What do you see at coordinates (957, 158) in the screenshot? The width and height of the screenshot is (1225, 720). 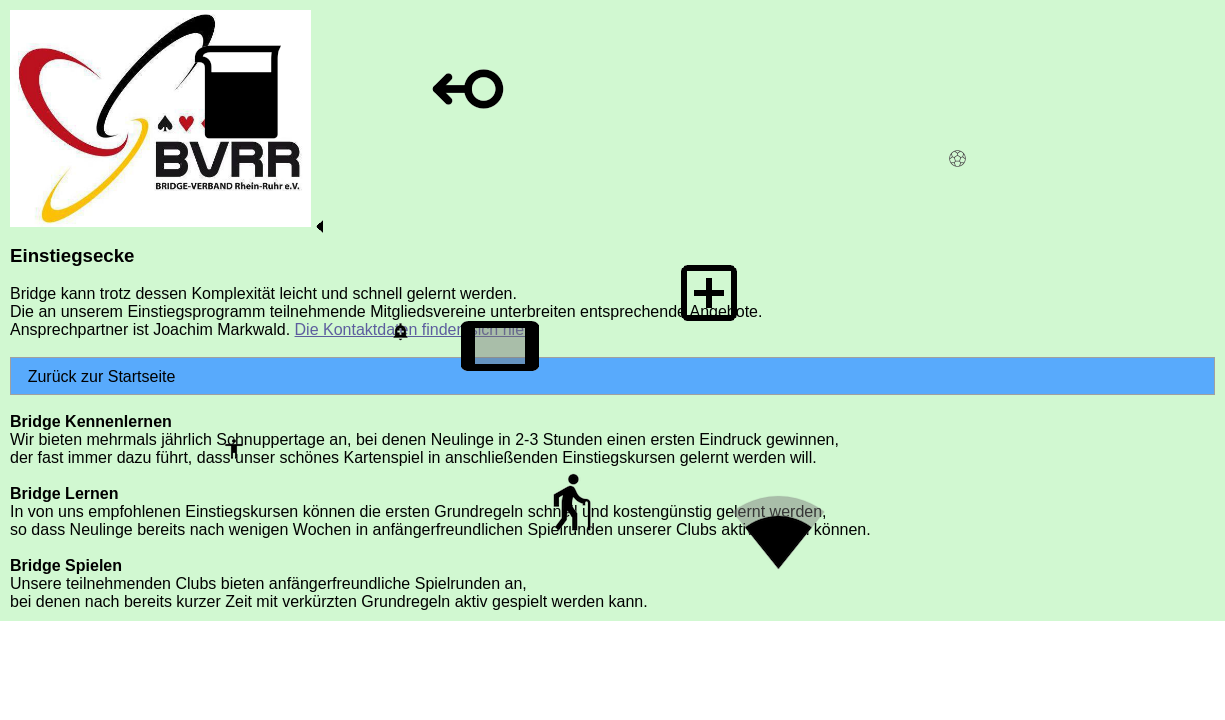 I see `view soccer or football-related content` at bounding box center [957, 158].